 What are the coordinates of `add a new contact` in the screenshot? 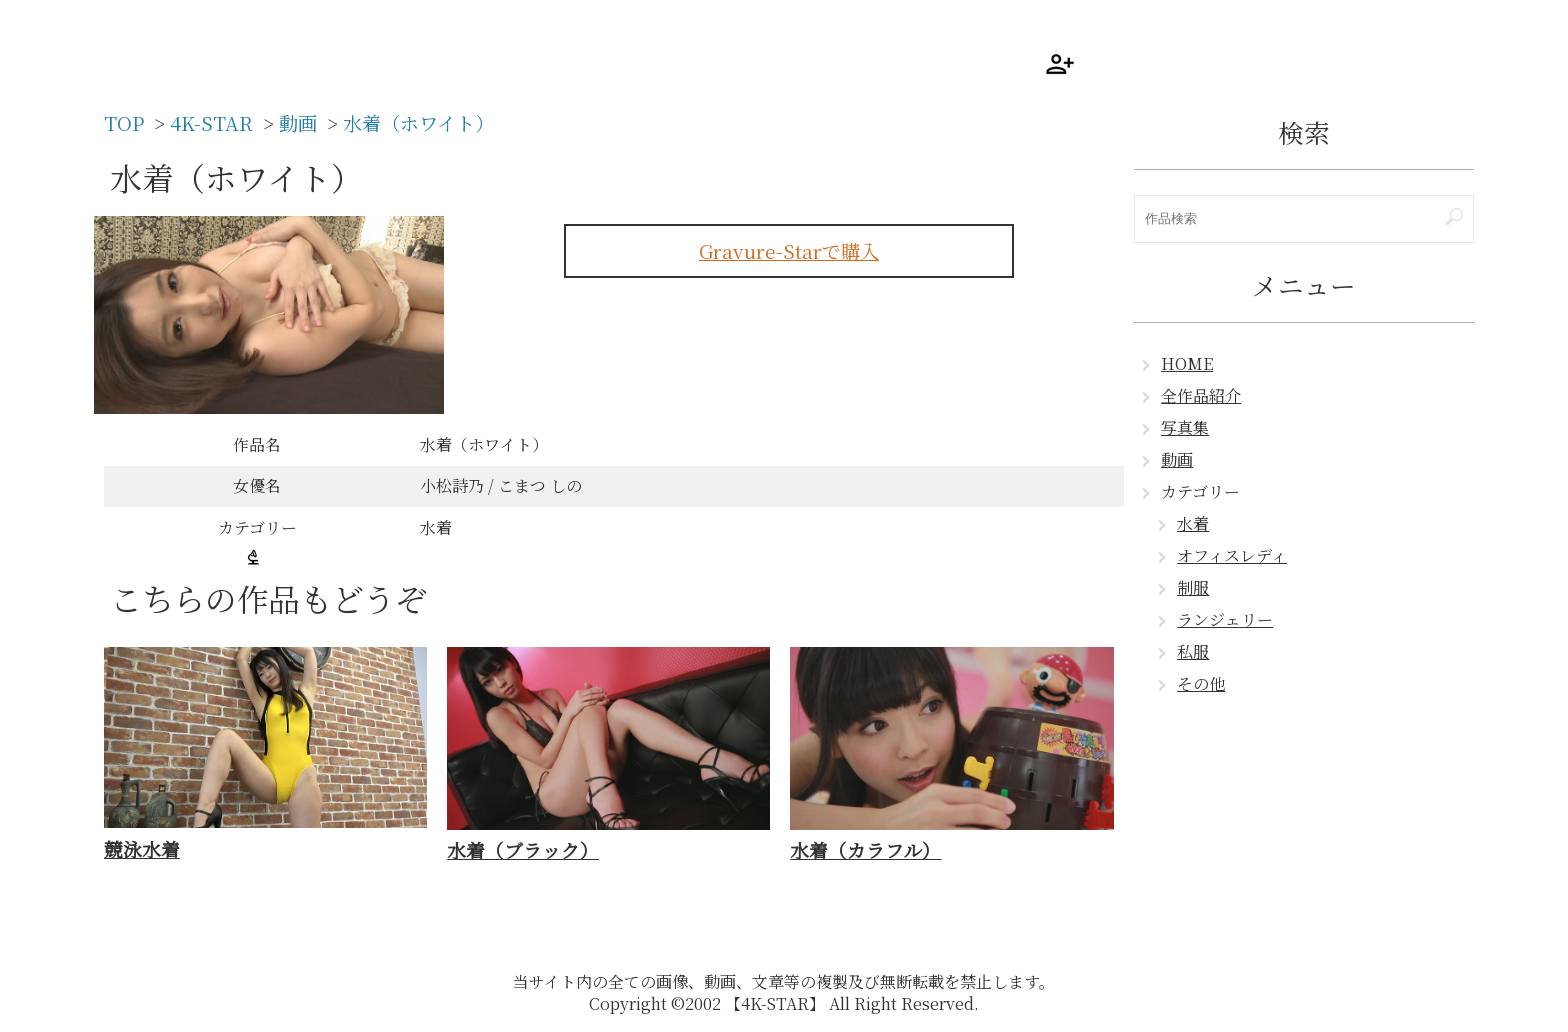 It's located at (1060, 64).